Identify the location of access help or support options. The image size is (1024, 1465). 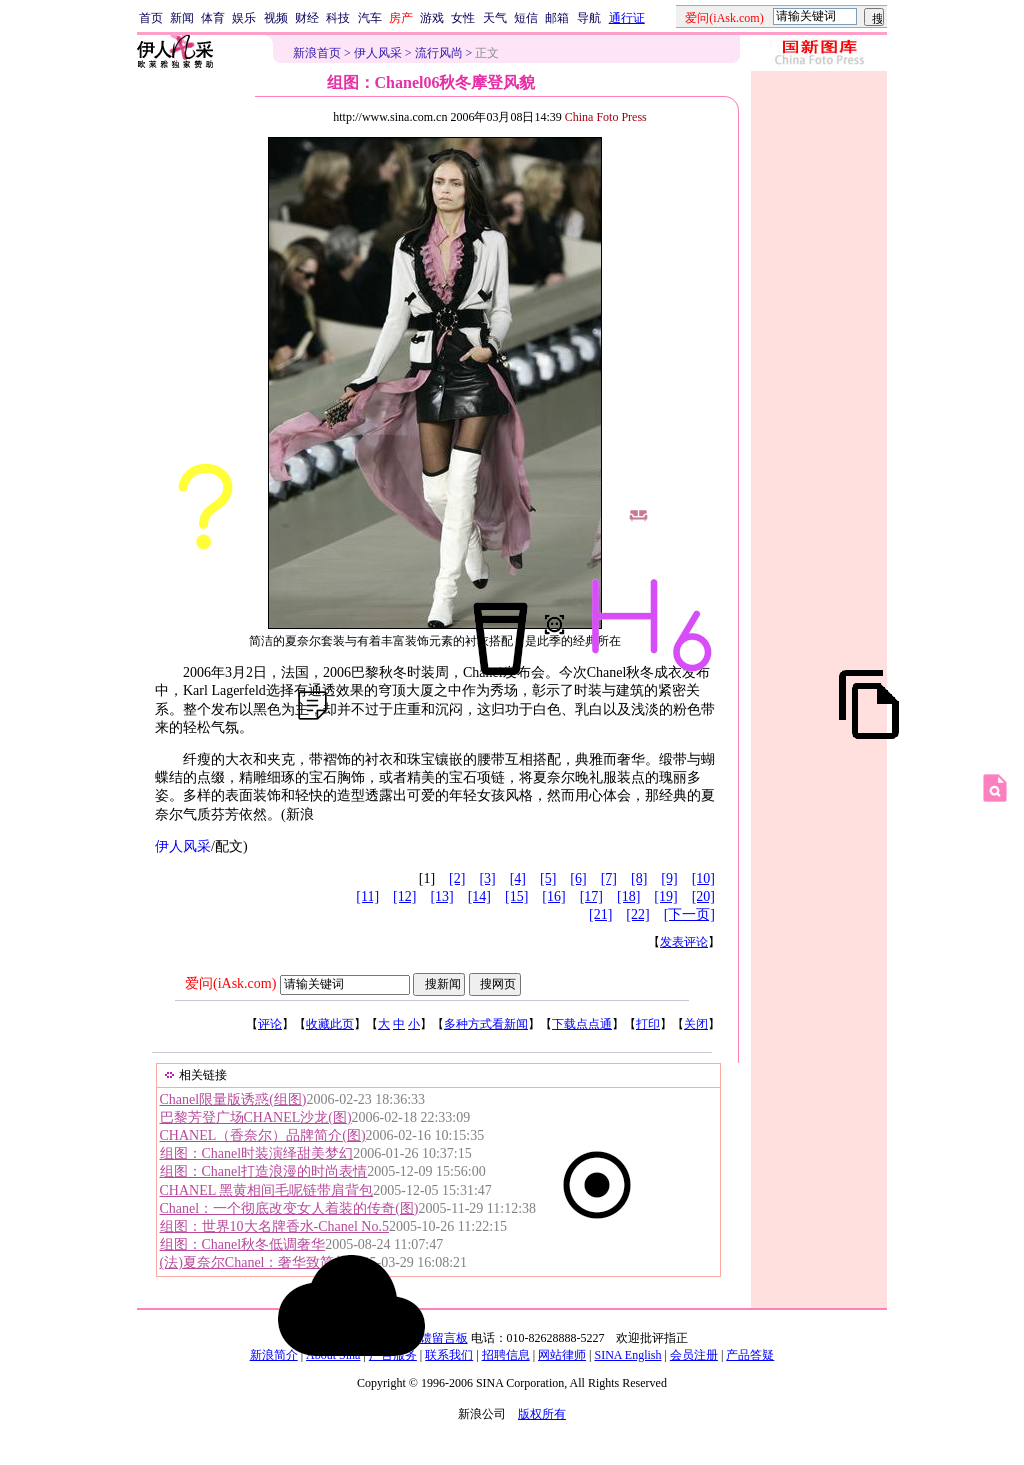
(205, 508).